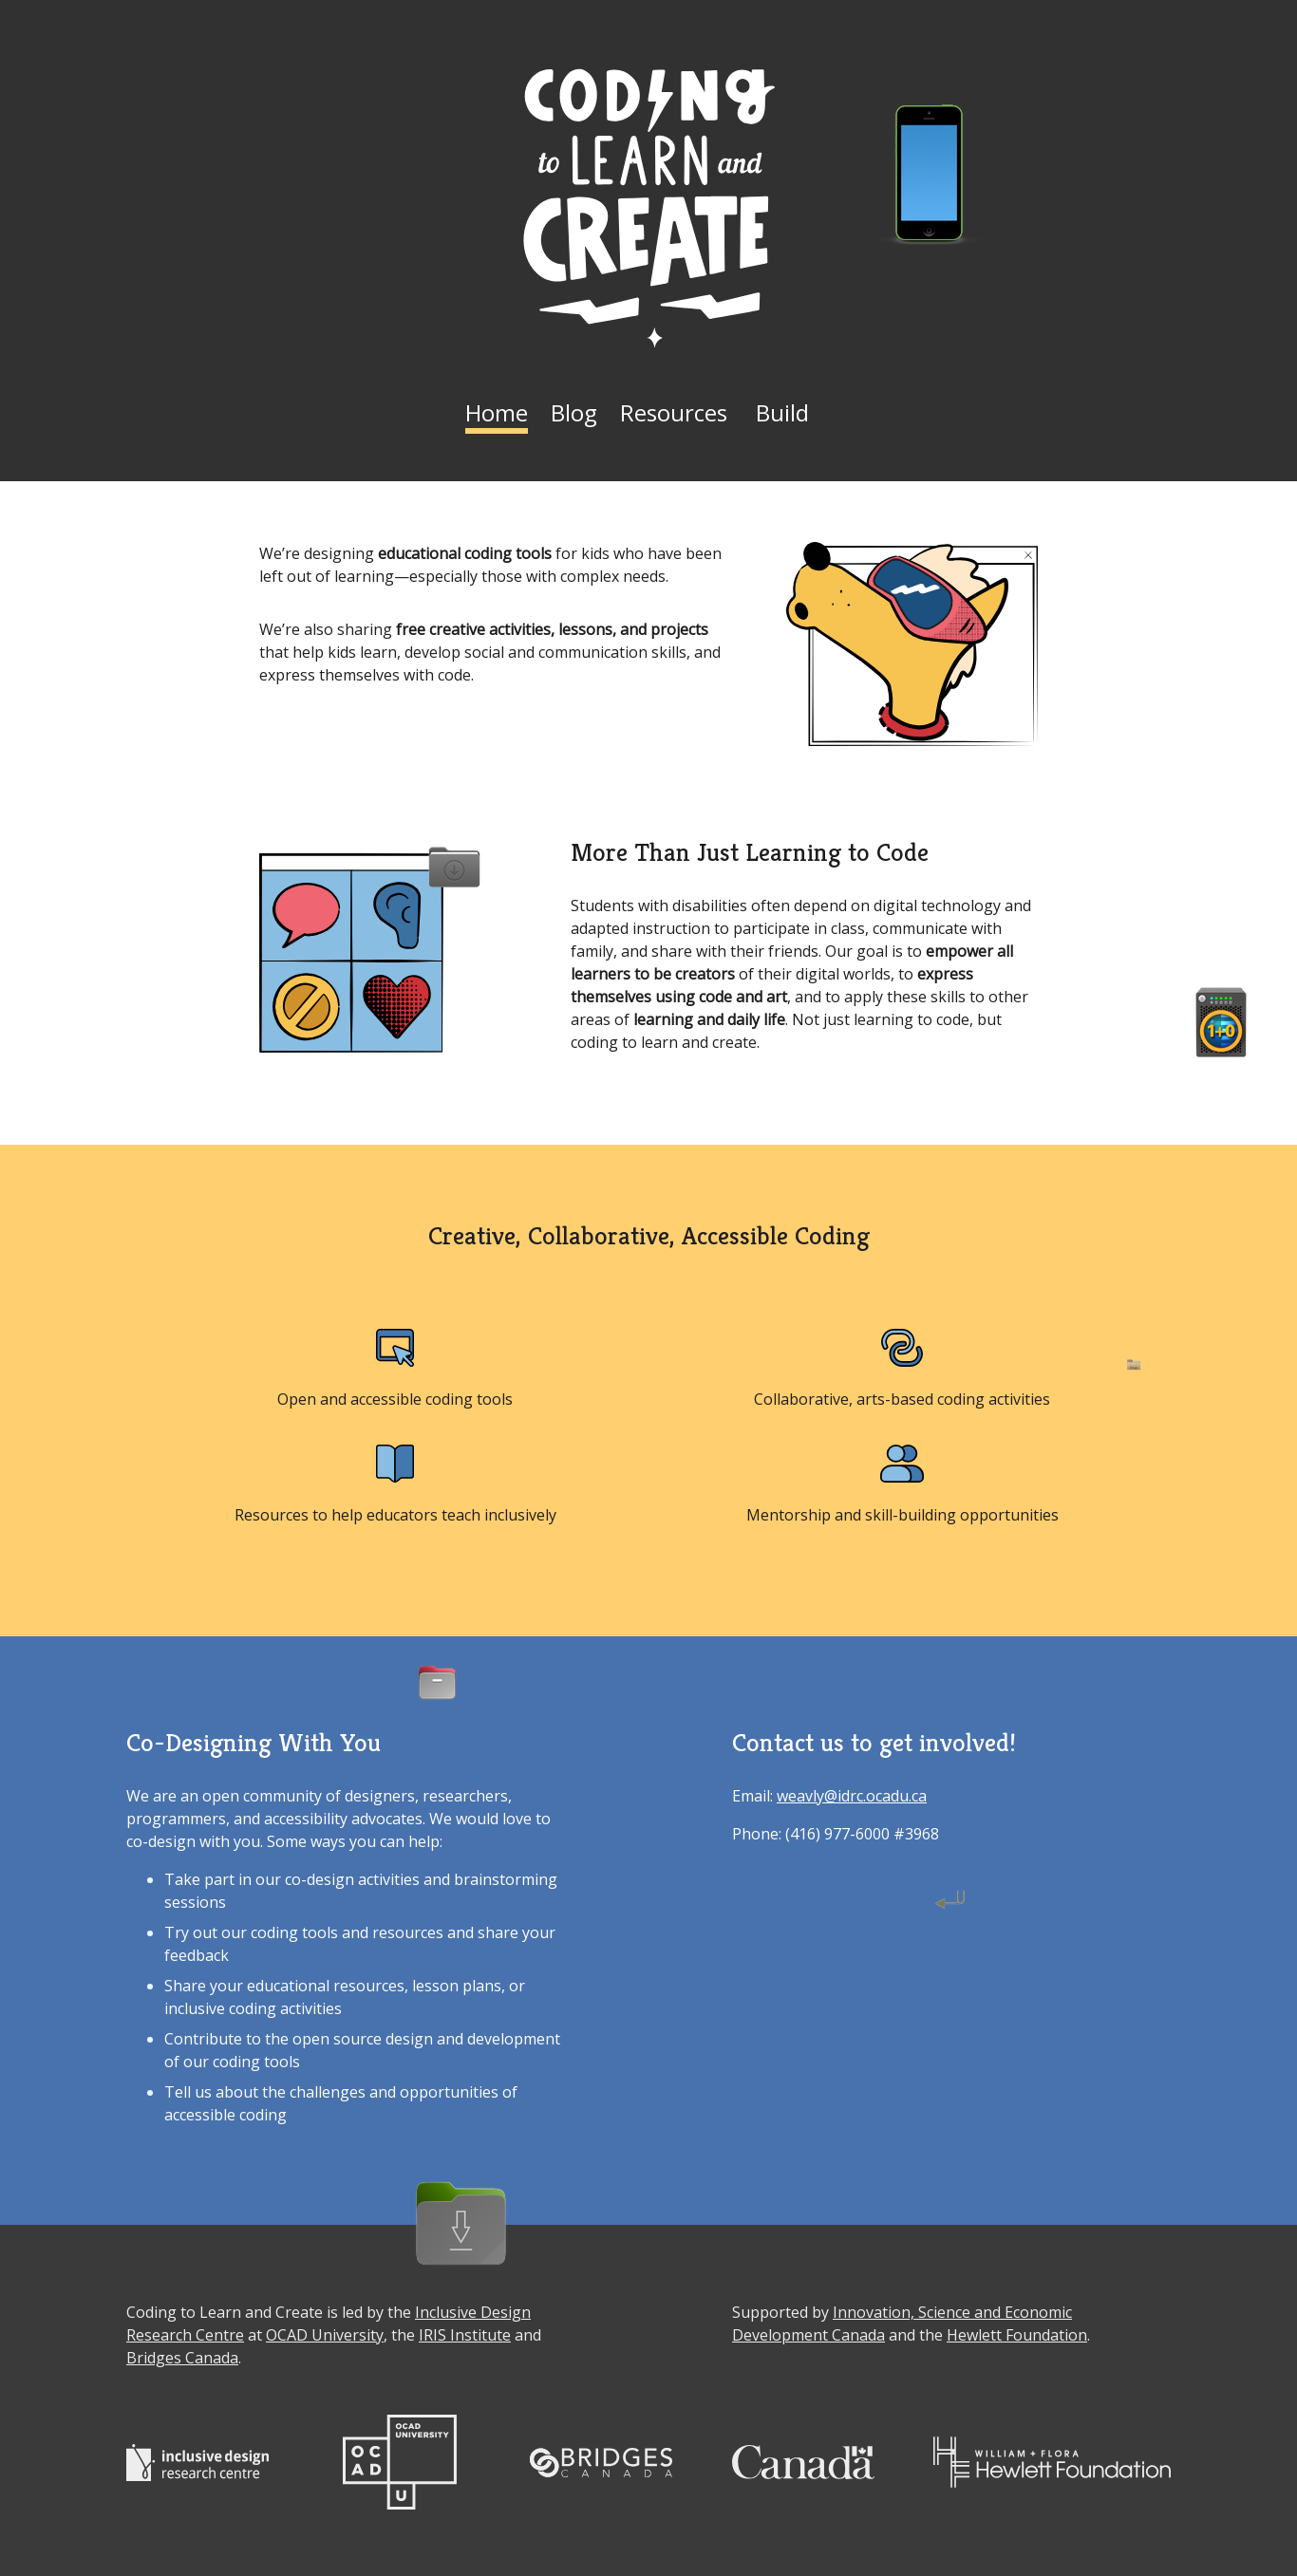  Describe the element at coordinates (1134, 1365) in the screenshot. I see `folder containing tar.gz compressed archive files` at that location.